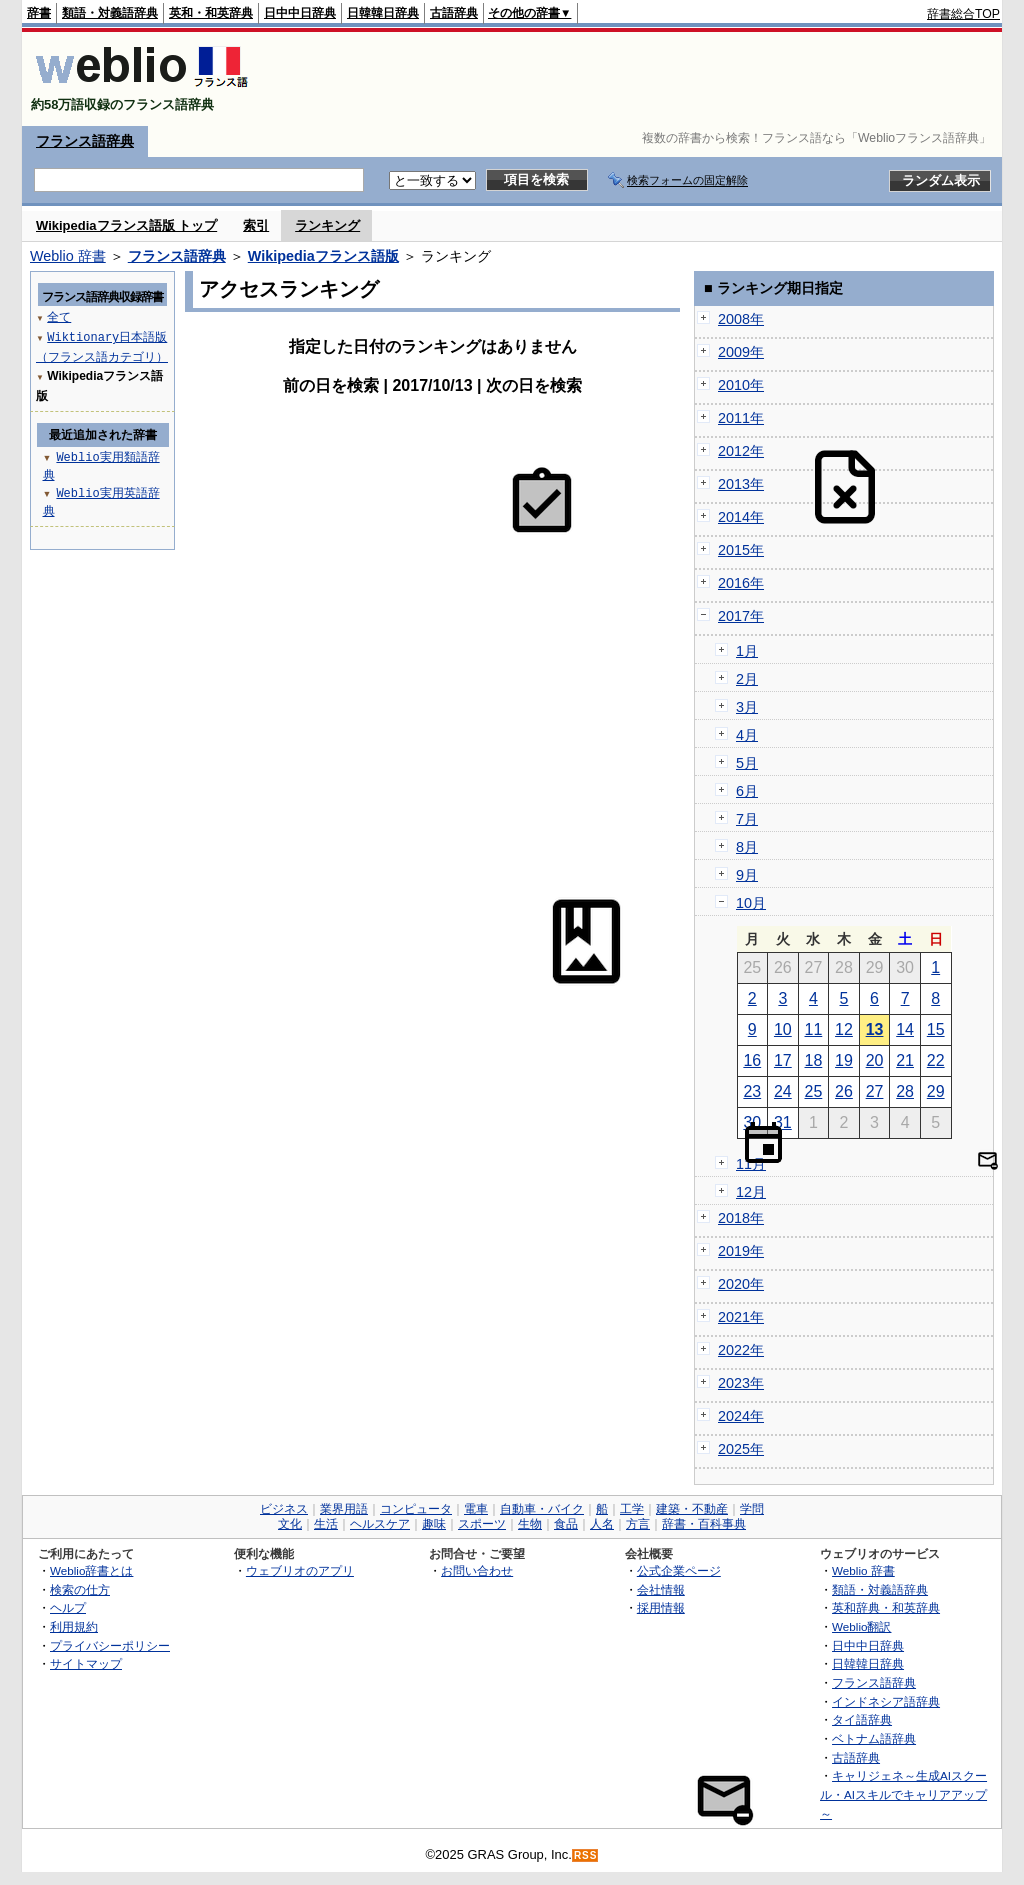 This screenshot has width=1024, height=1885. What do you see at coordinates (987, 1161) in the screenshot?
I see `unsubscribe from a mailing list` at bounding box center [987, 1161].